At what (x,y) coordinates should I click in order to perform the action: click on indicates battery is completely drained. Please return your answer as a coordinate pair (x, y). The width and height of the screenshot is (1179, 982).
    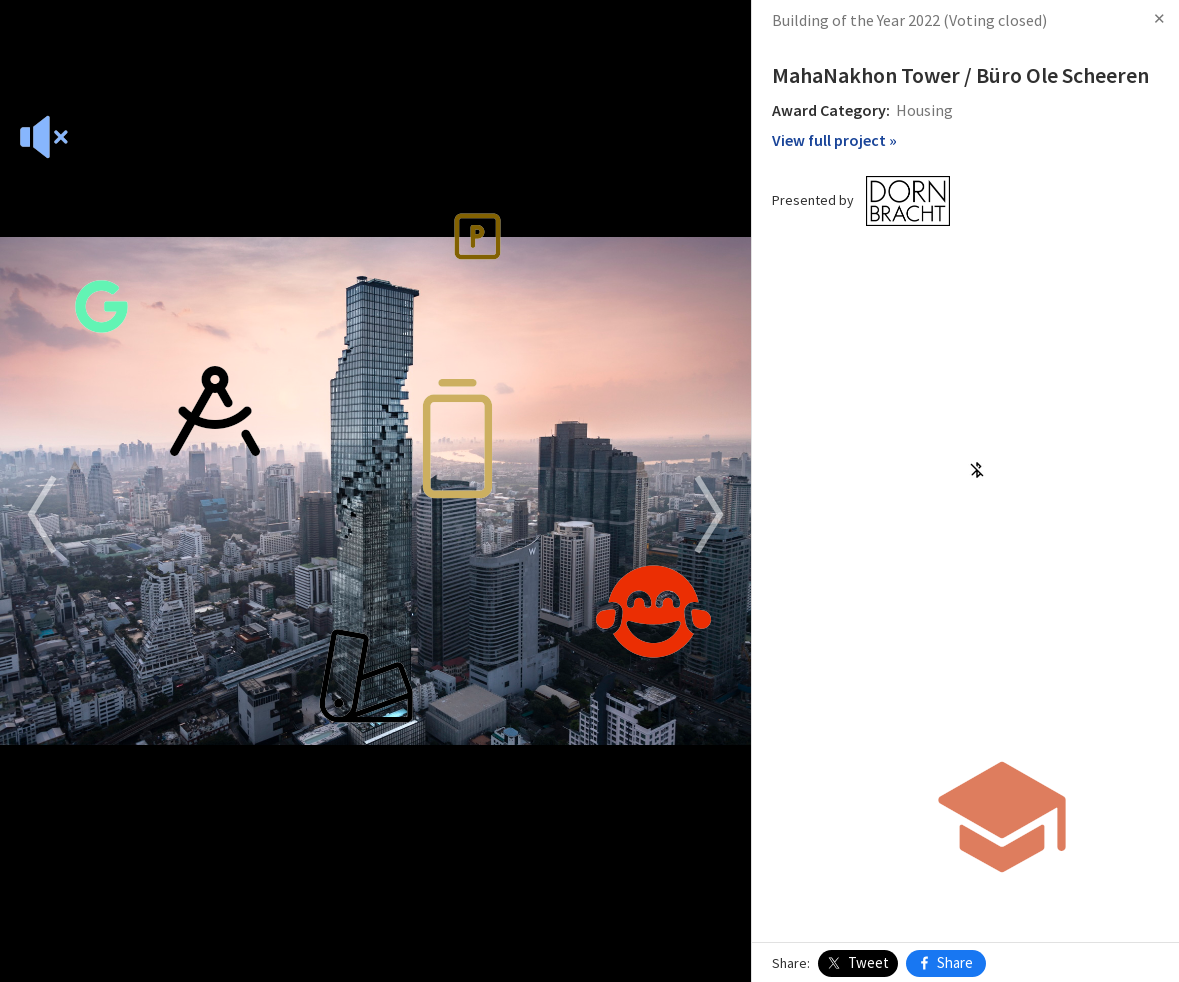
    Looking at the image, I should click on (457, 440).